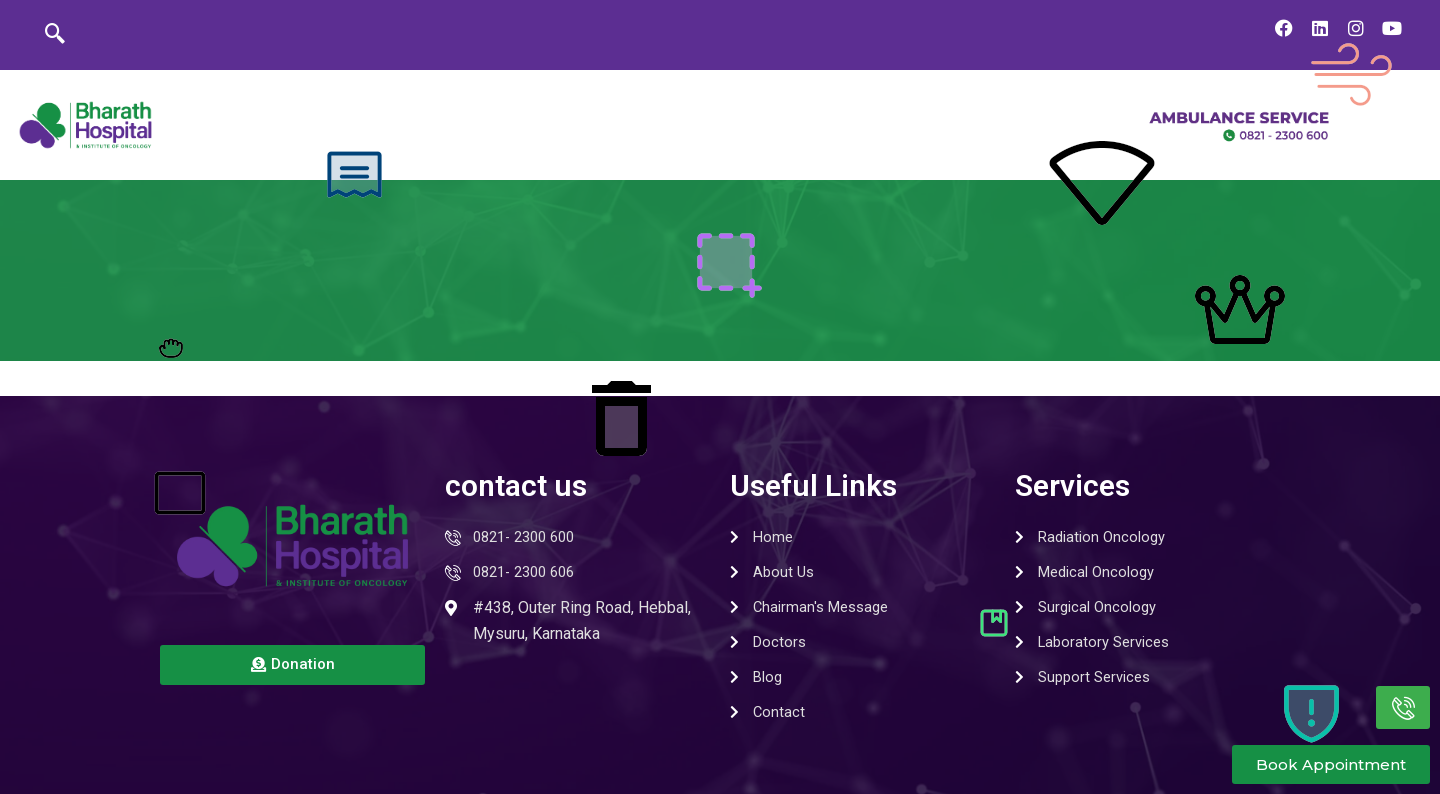 This screenshot has width=1440, height=794. I want to click on add to current selection, so click(726, 262).